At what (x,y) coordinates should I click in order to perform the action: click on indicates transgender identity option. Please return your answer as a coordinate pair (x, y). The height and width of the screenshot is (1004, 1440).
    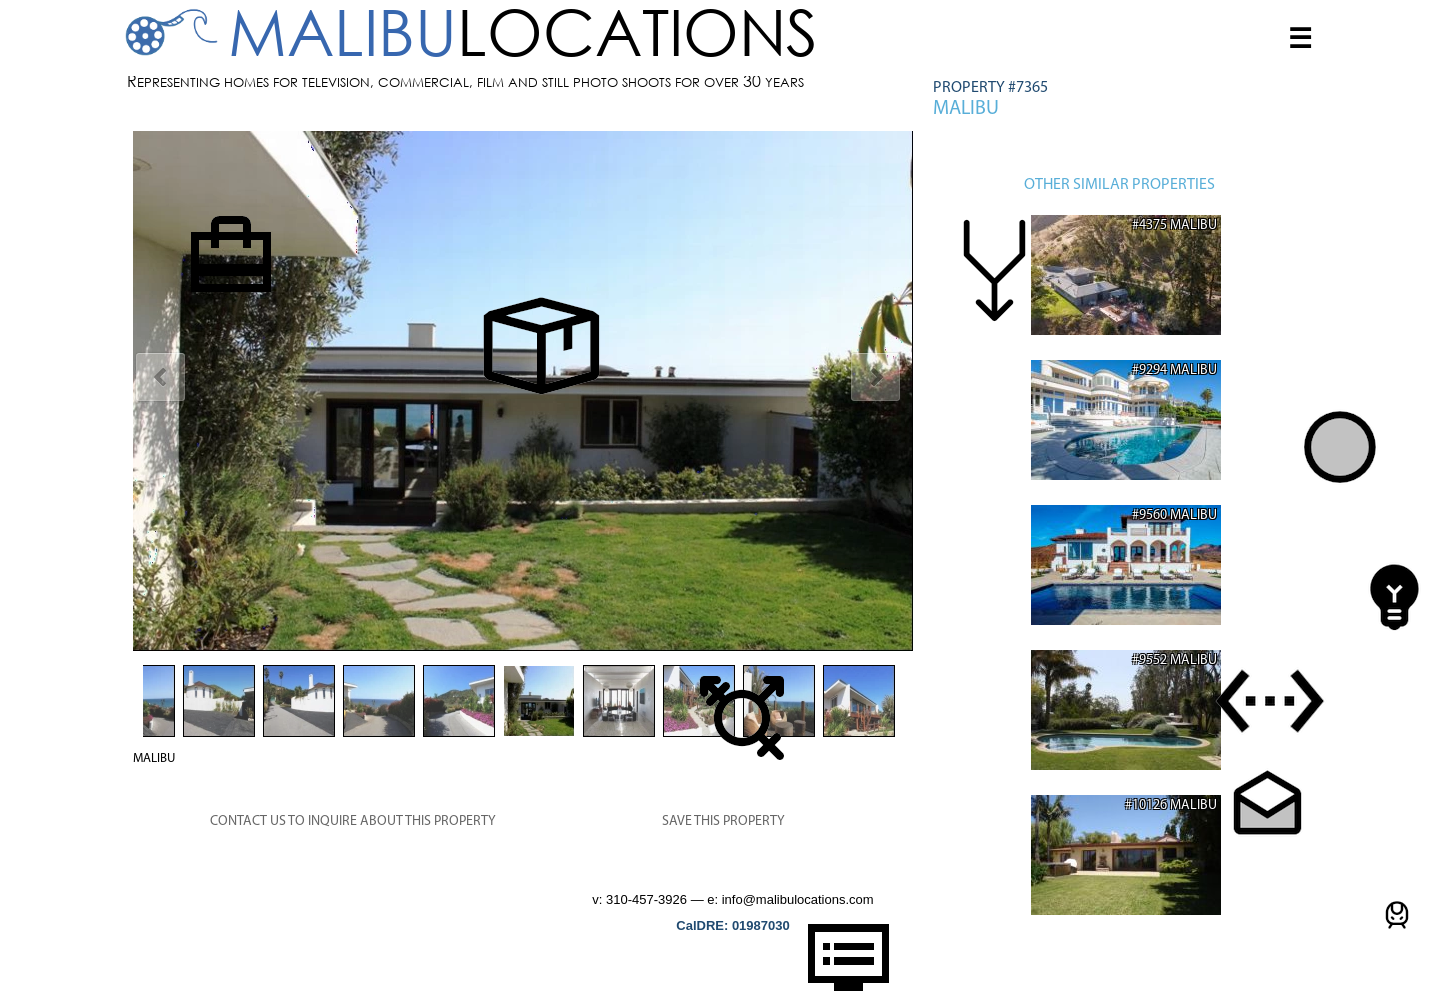
    Looking at the image, I should click on (742, 718).